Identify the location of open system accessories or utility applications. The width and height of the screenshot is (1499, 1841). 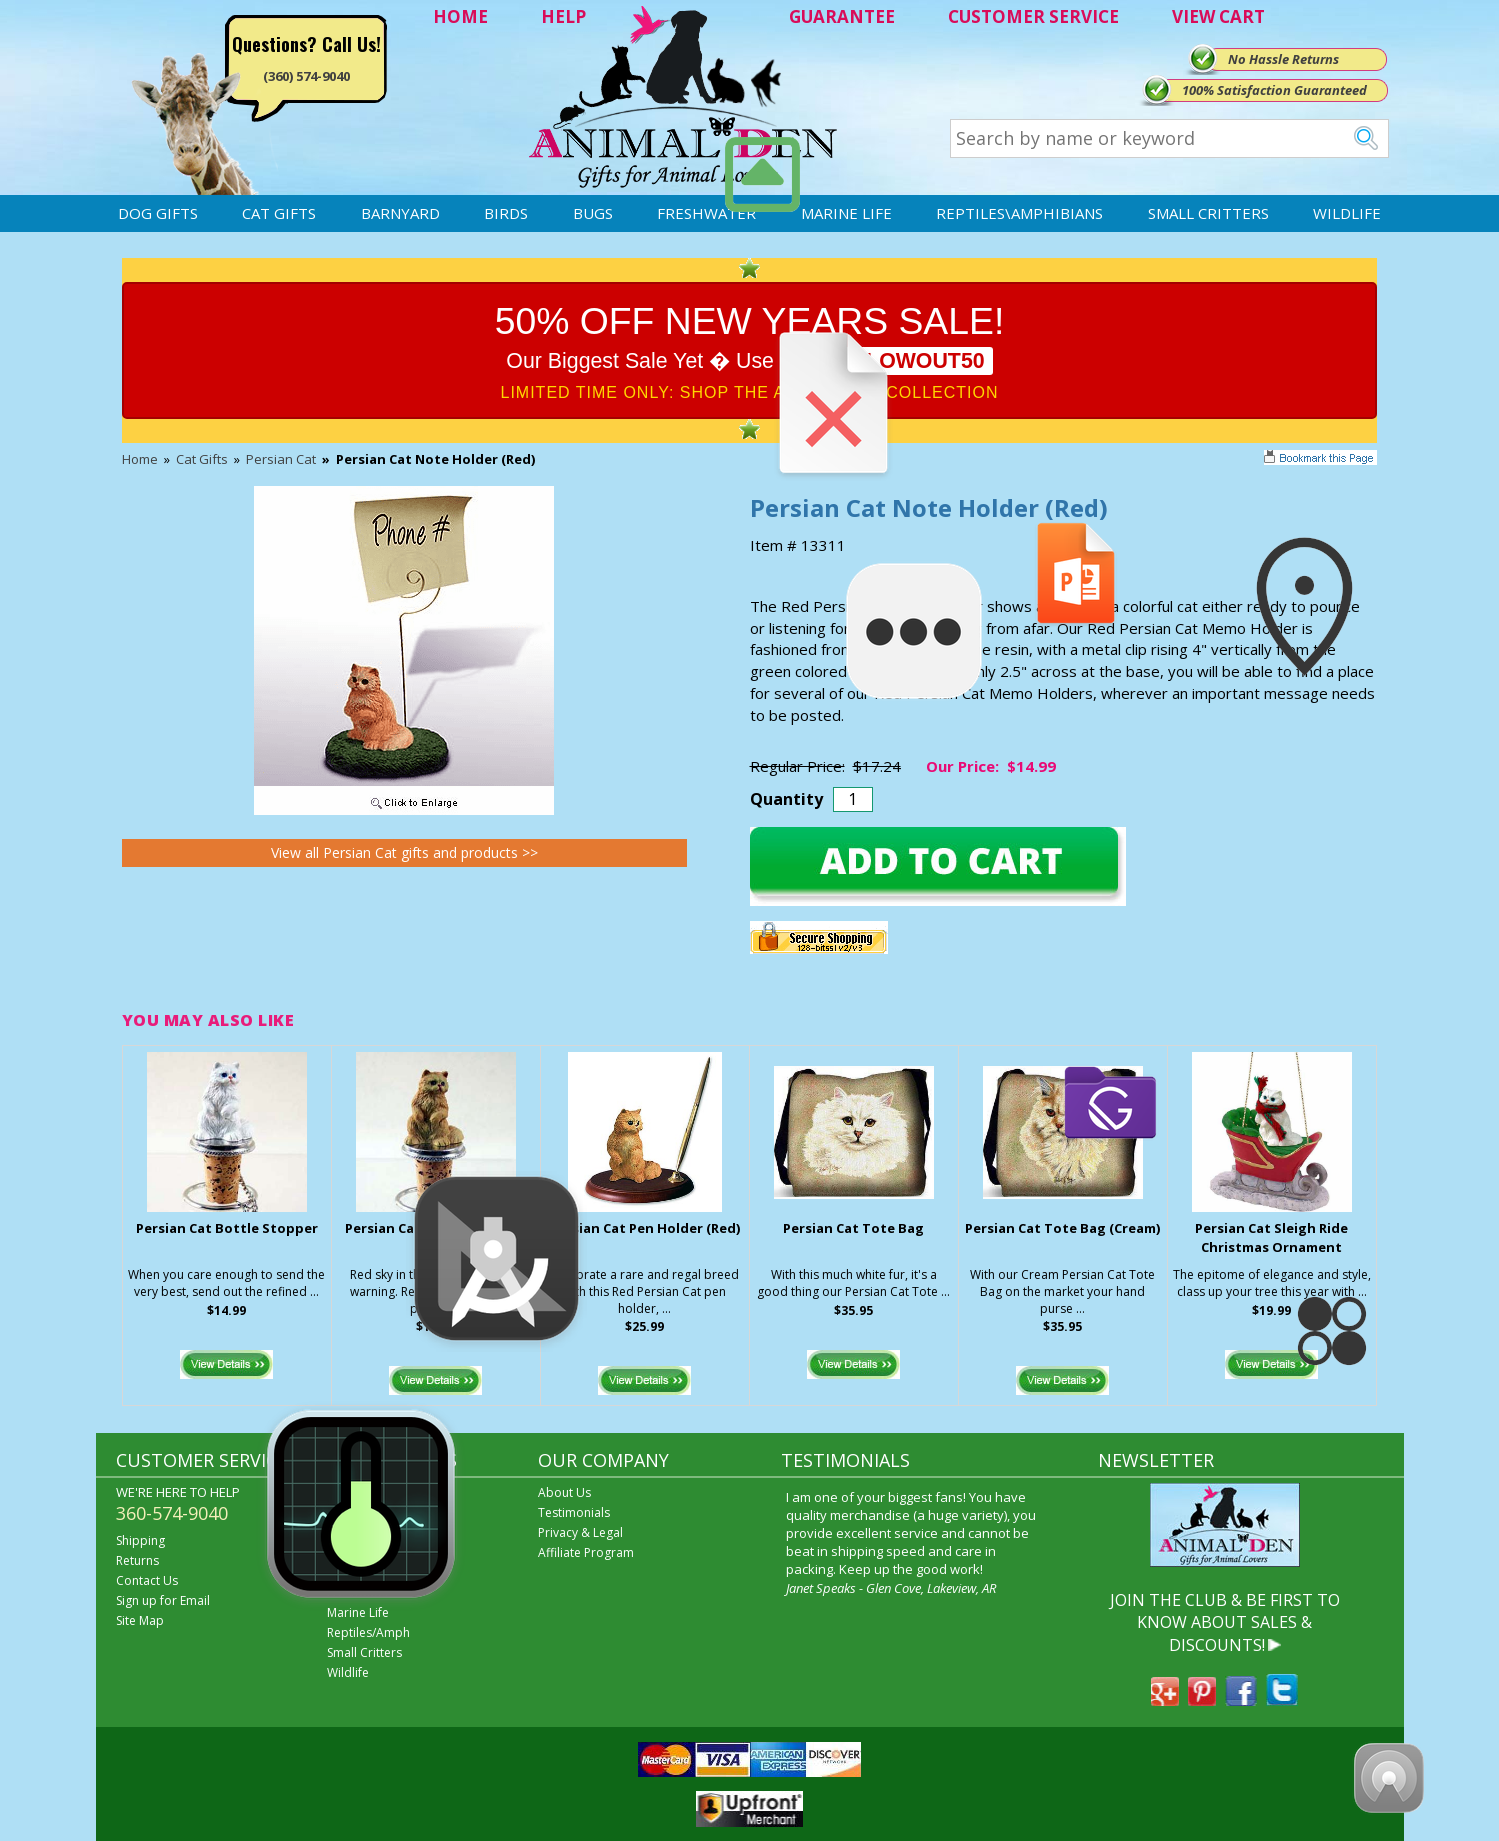
(496, 1261).